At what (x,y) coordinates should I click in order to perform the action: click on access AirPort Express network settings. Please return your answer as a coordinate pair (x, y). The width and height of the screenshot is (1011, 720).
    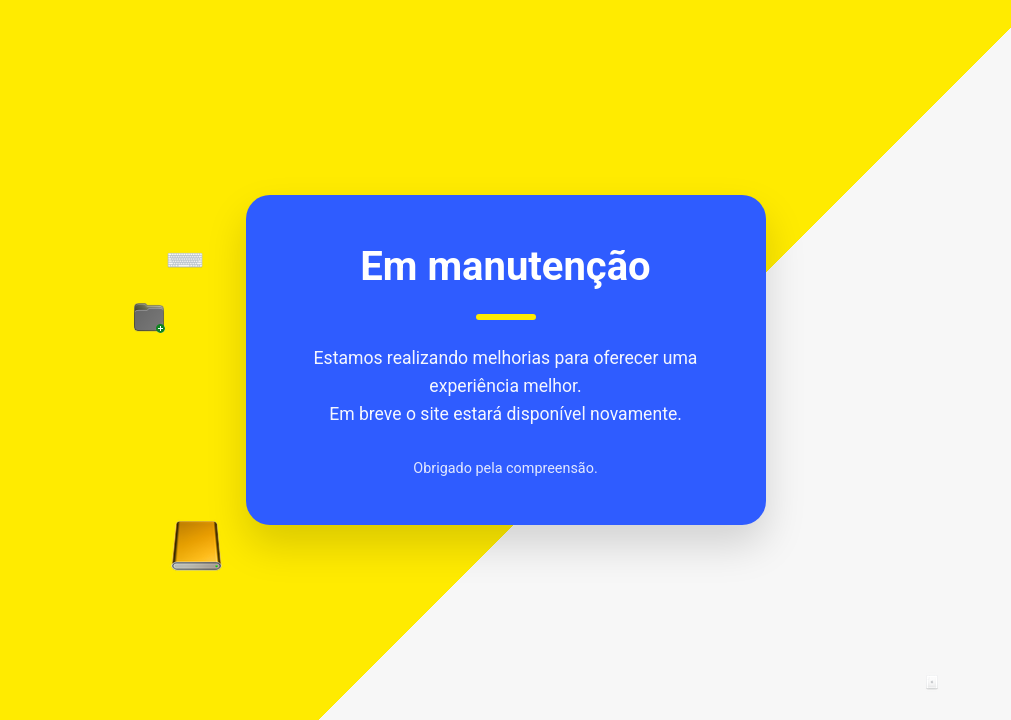
    Looking at the image, I should click on (932, 682).